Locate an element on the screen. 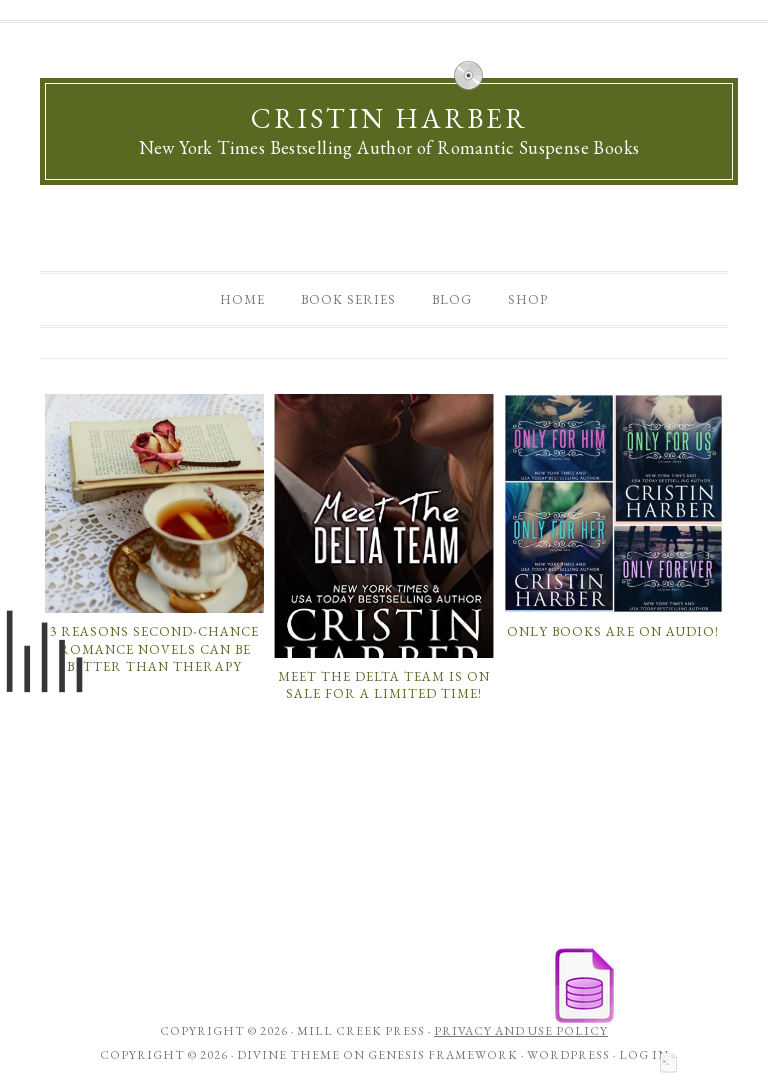  adjust audio equalizer settings is located at coordinates (47, 651).